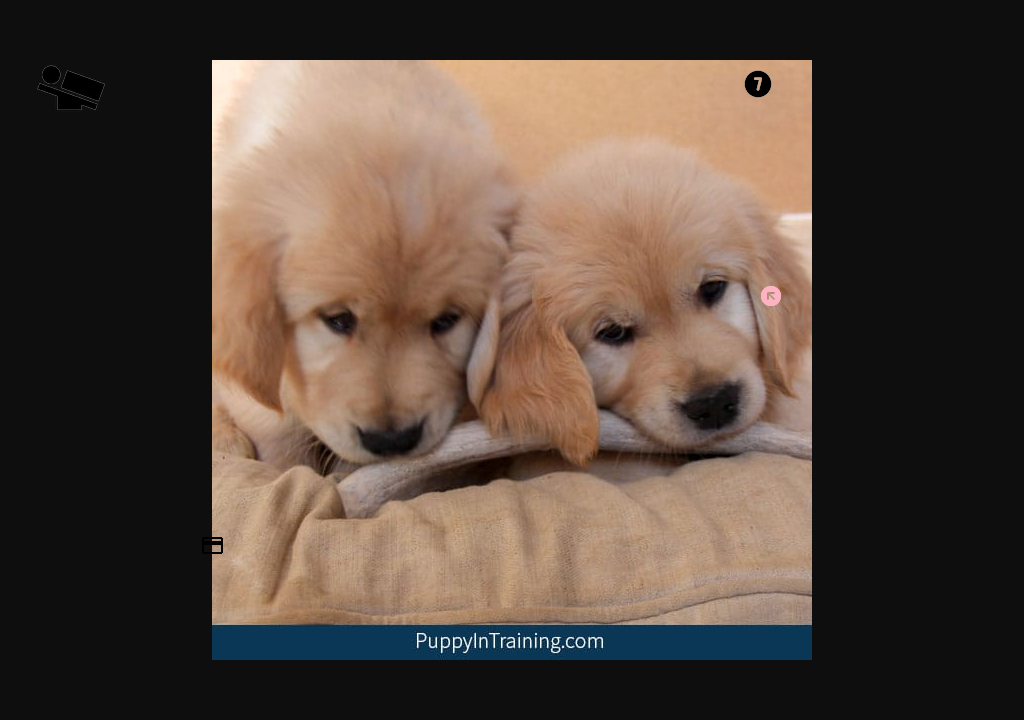 The width and height of the screenshot is (1024, 720). Describe the element at coordinates (758, 84) in the screenshot. I see `indicates step 7 in a multi-step process` at that location.